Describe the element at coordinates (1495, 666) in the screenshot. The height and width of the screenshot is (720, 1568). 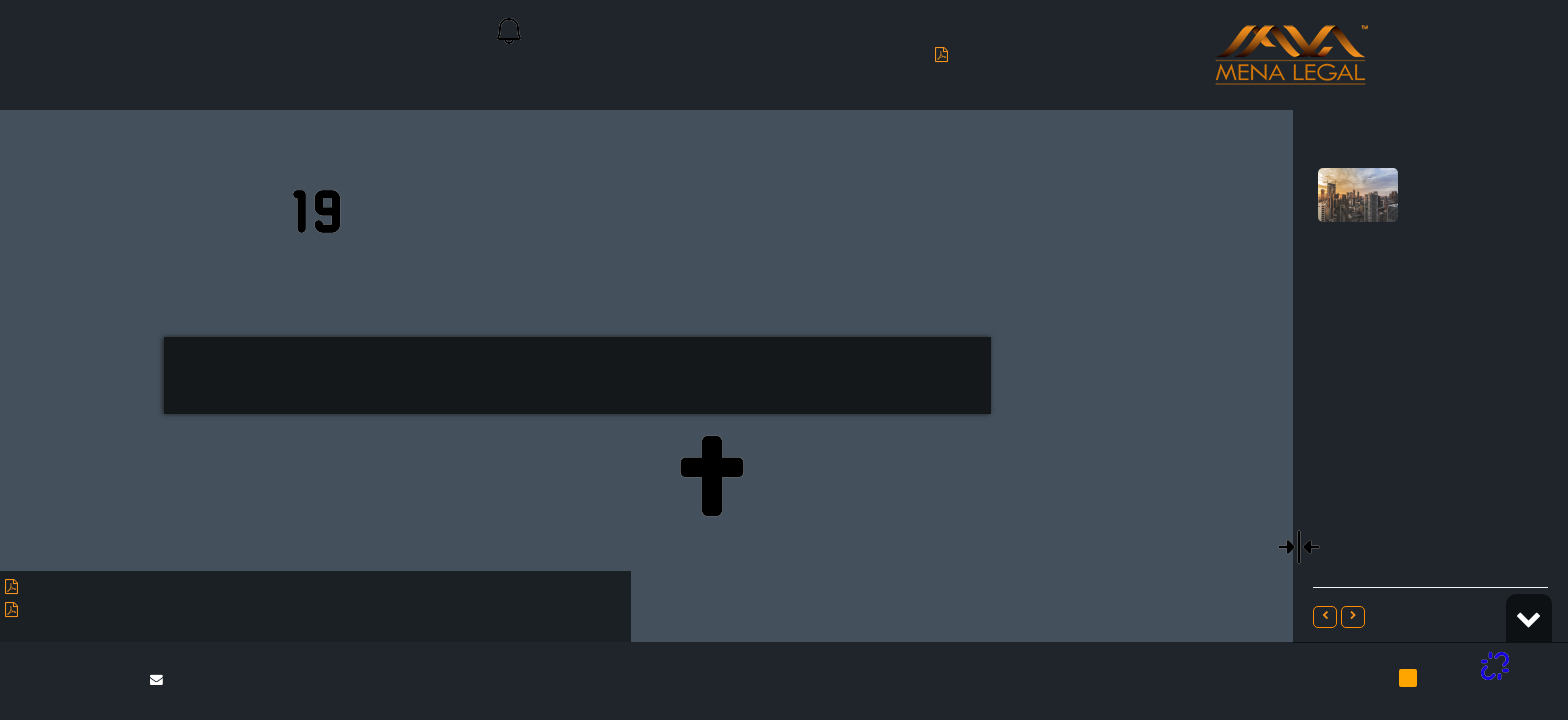
I see `unlink or disconnect a connected item` at that location.